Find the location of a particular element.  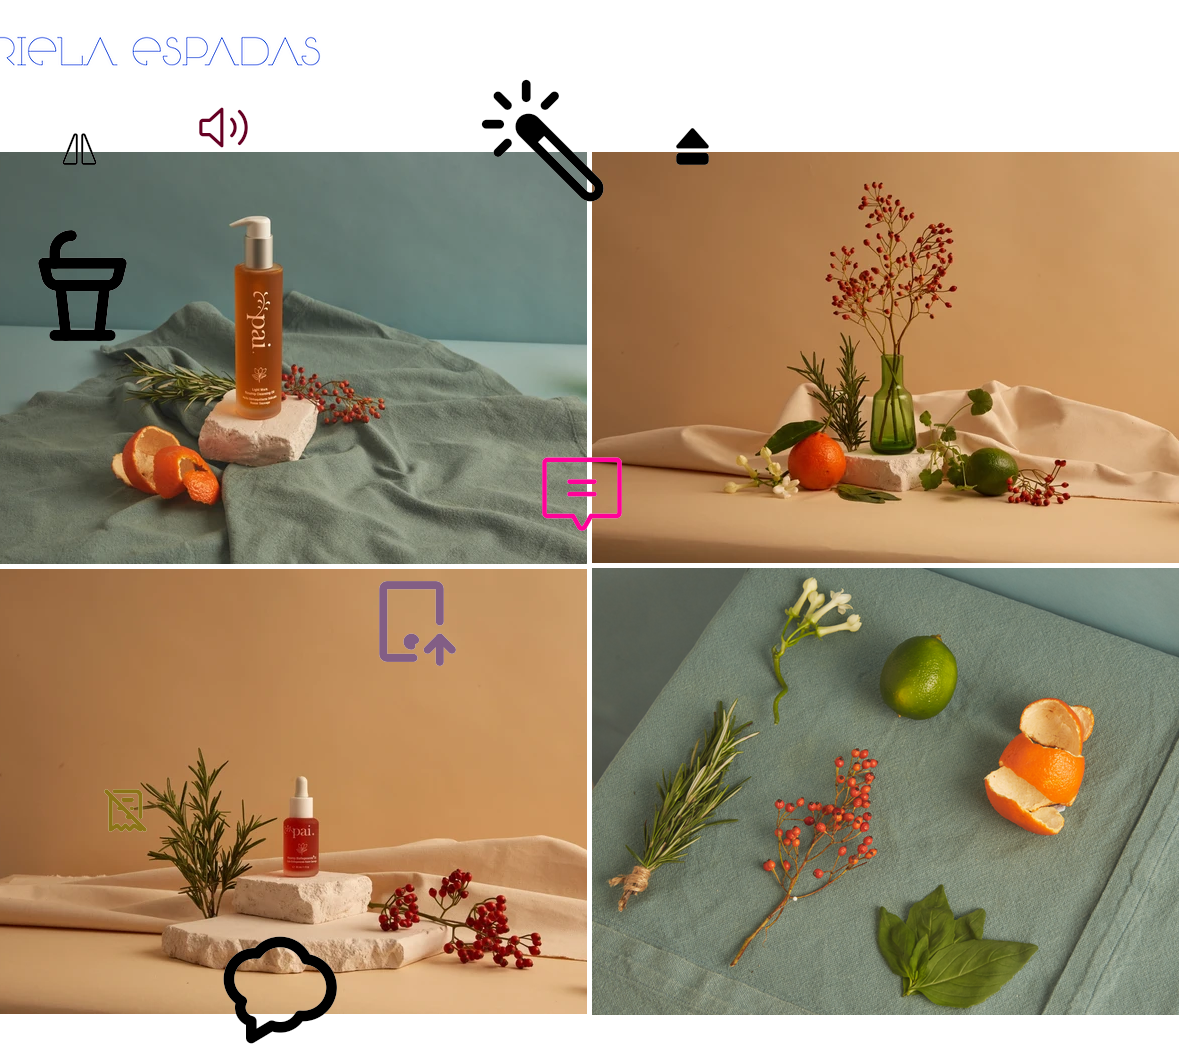

view speaker or presentation podium is located at coordinates (82, 285).